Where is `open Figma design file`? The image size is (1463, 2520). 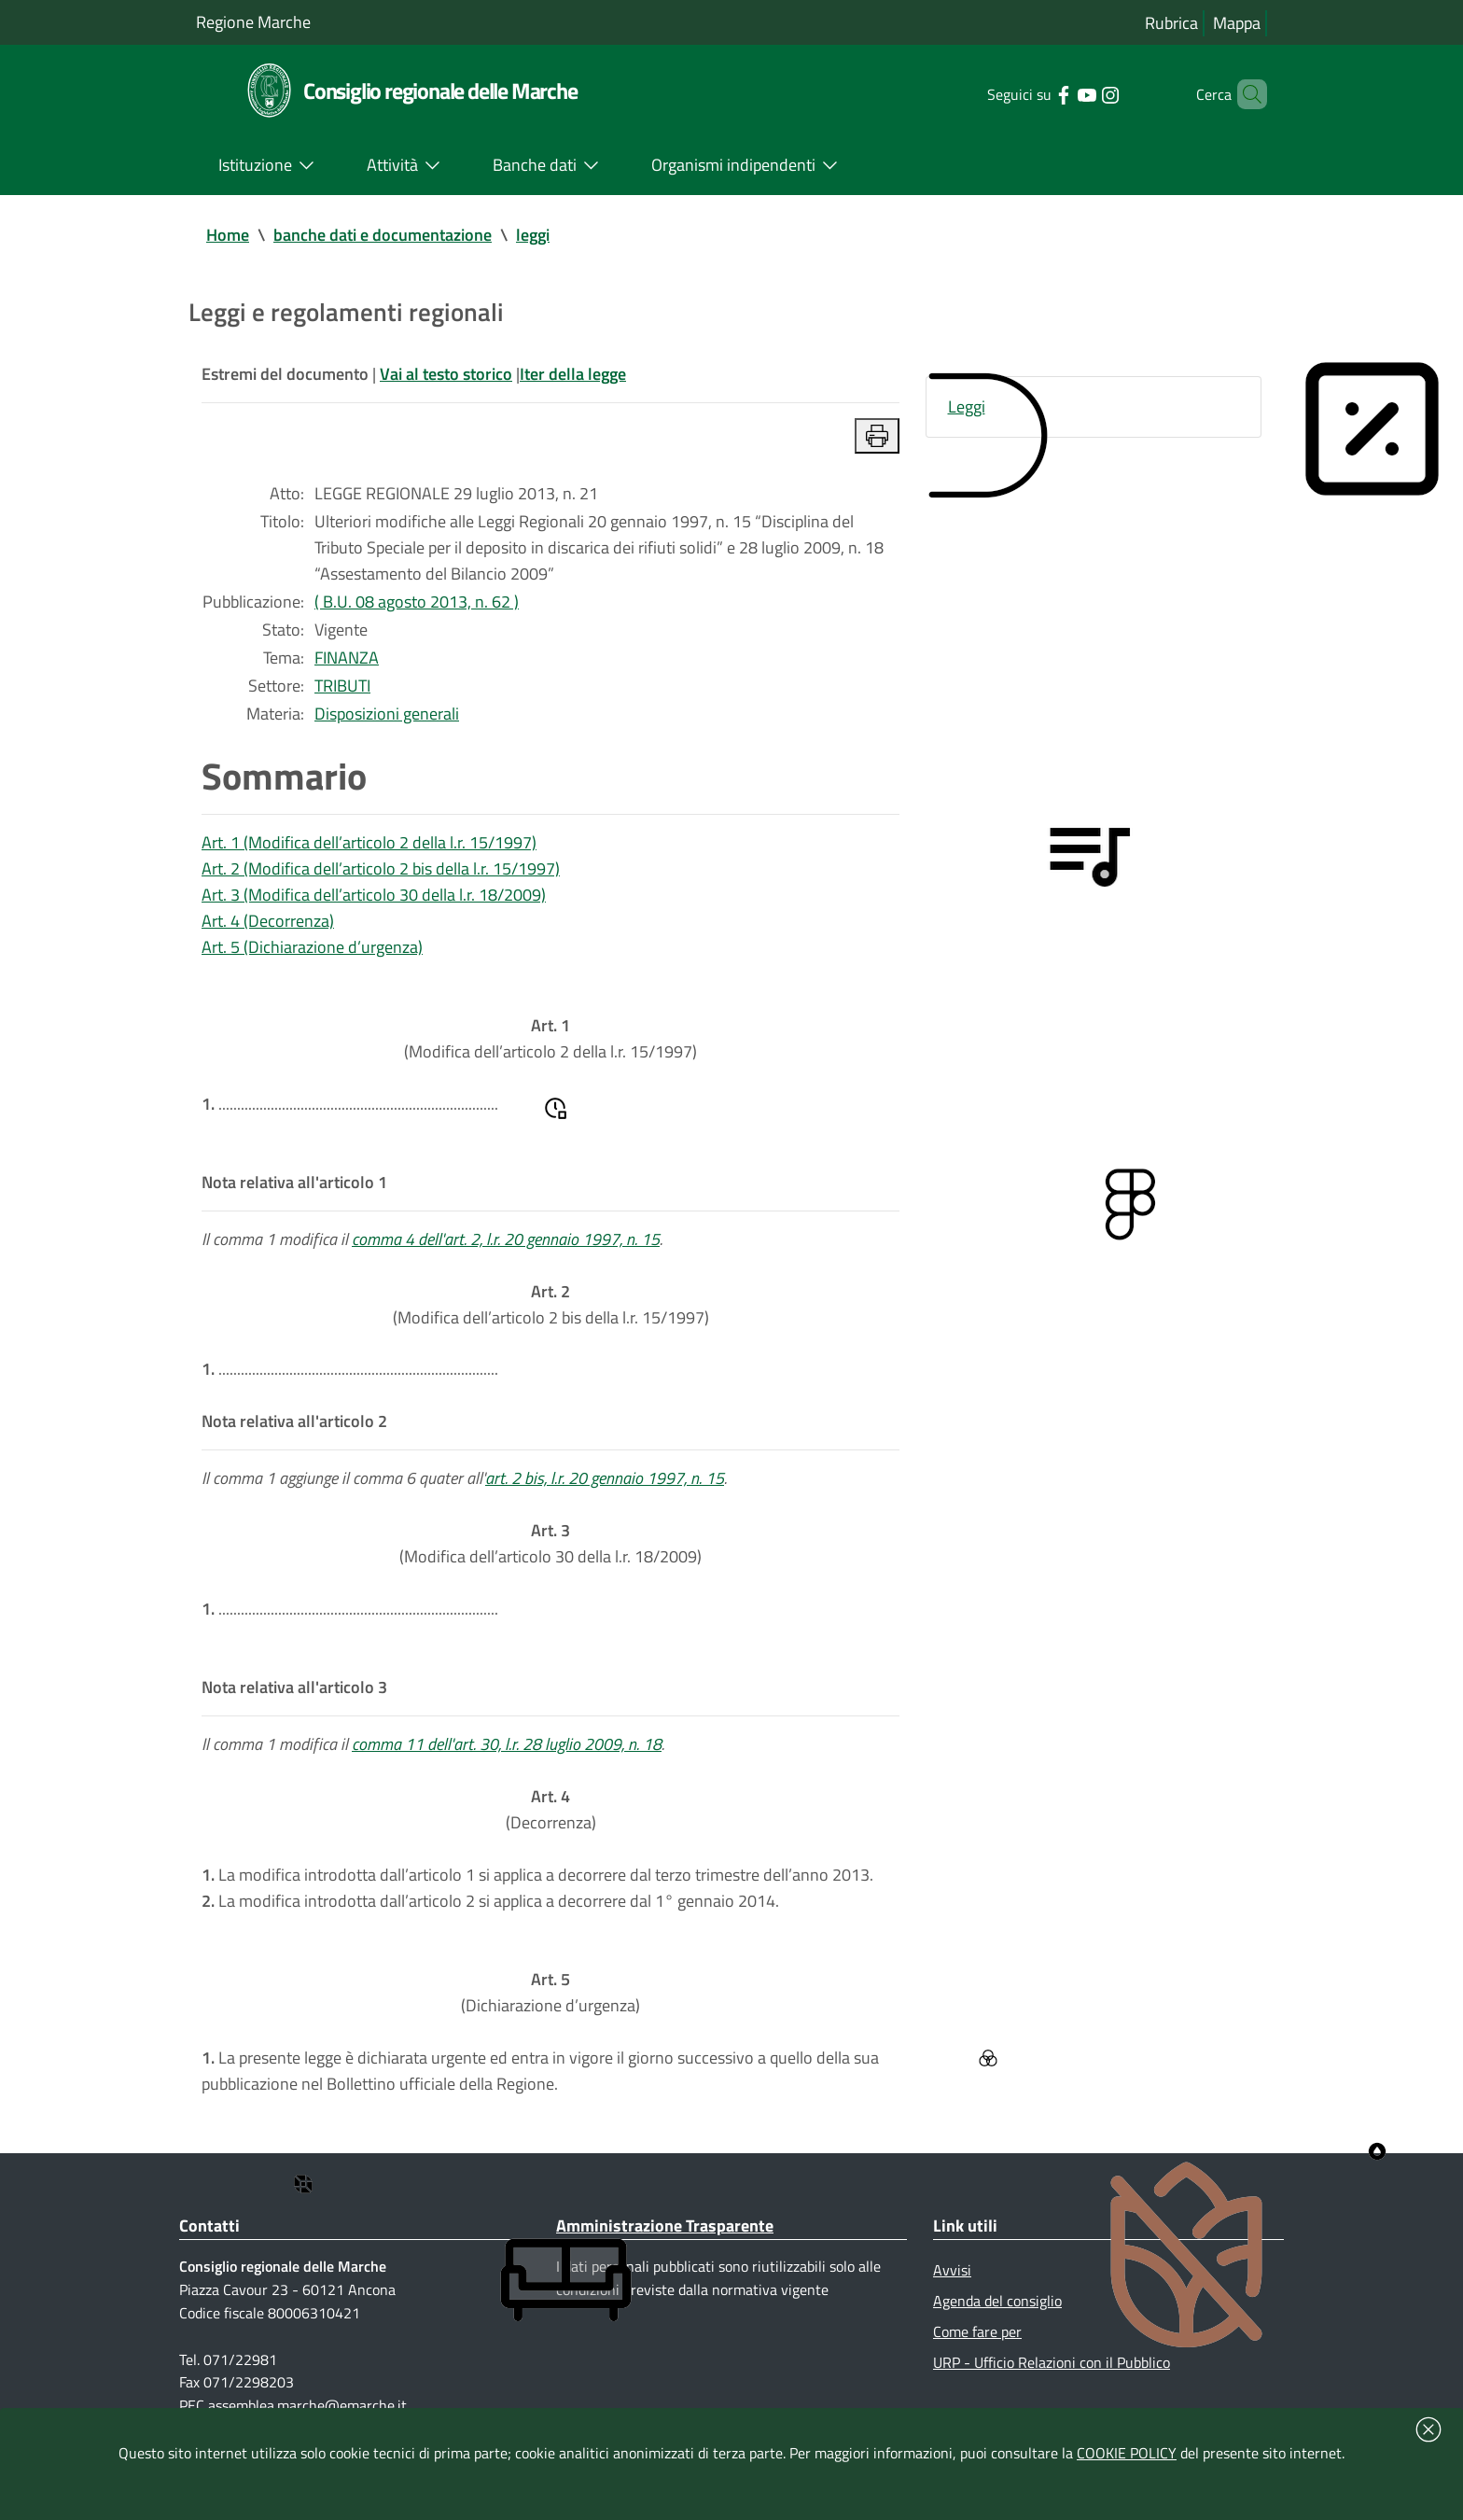
open Figma design file is located at coordinates (1129, 1203).